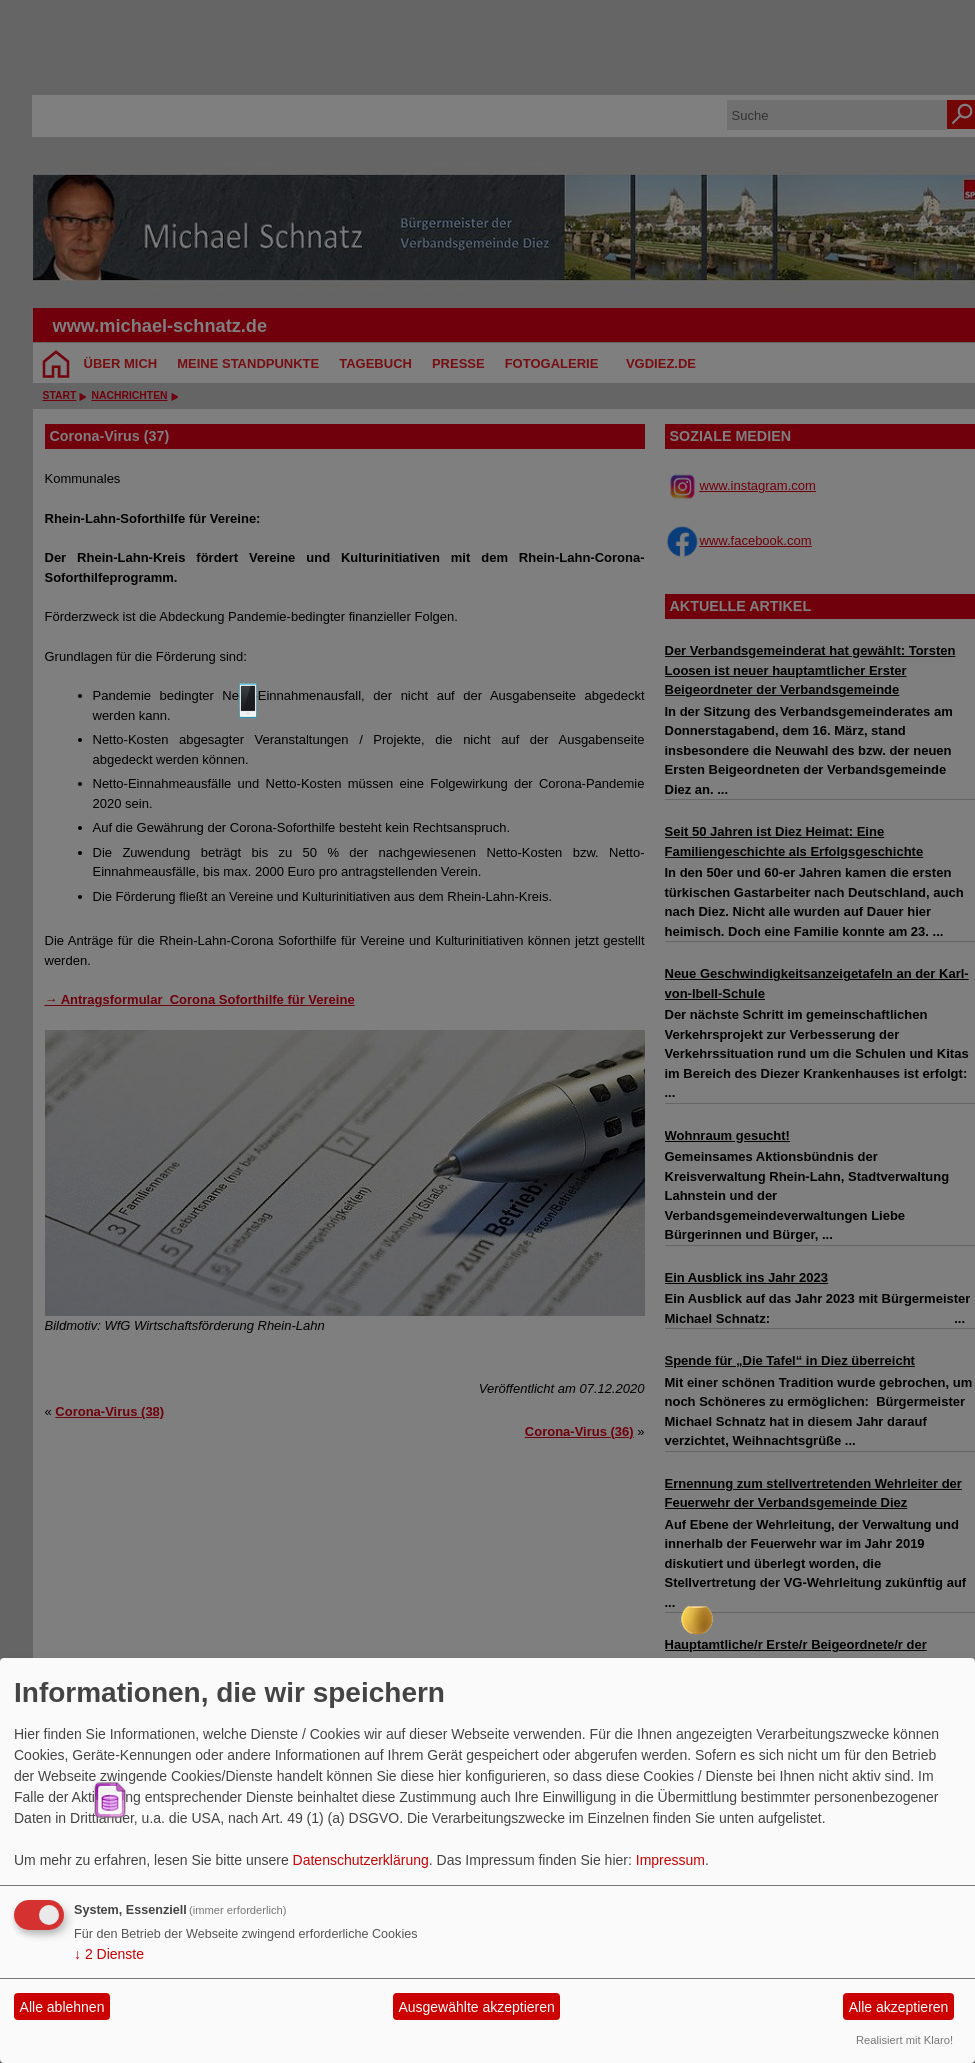 This screenshot has height=2063, width=975. I want to click on iPod nano device connected, so click(248, 701).